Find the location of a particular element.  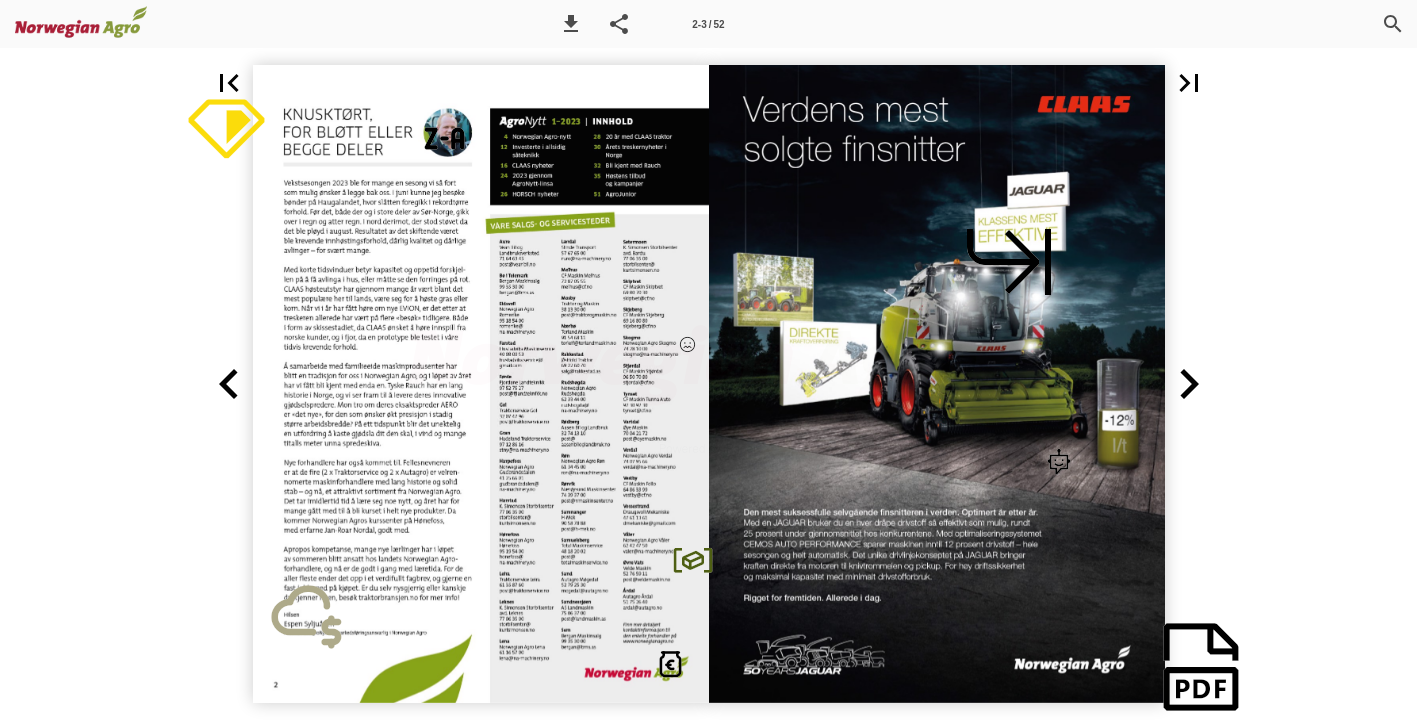

open a PDF document is located at coordinates (1201, 667).